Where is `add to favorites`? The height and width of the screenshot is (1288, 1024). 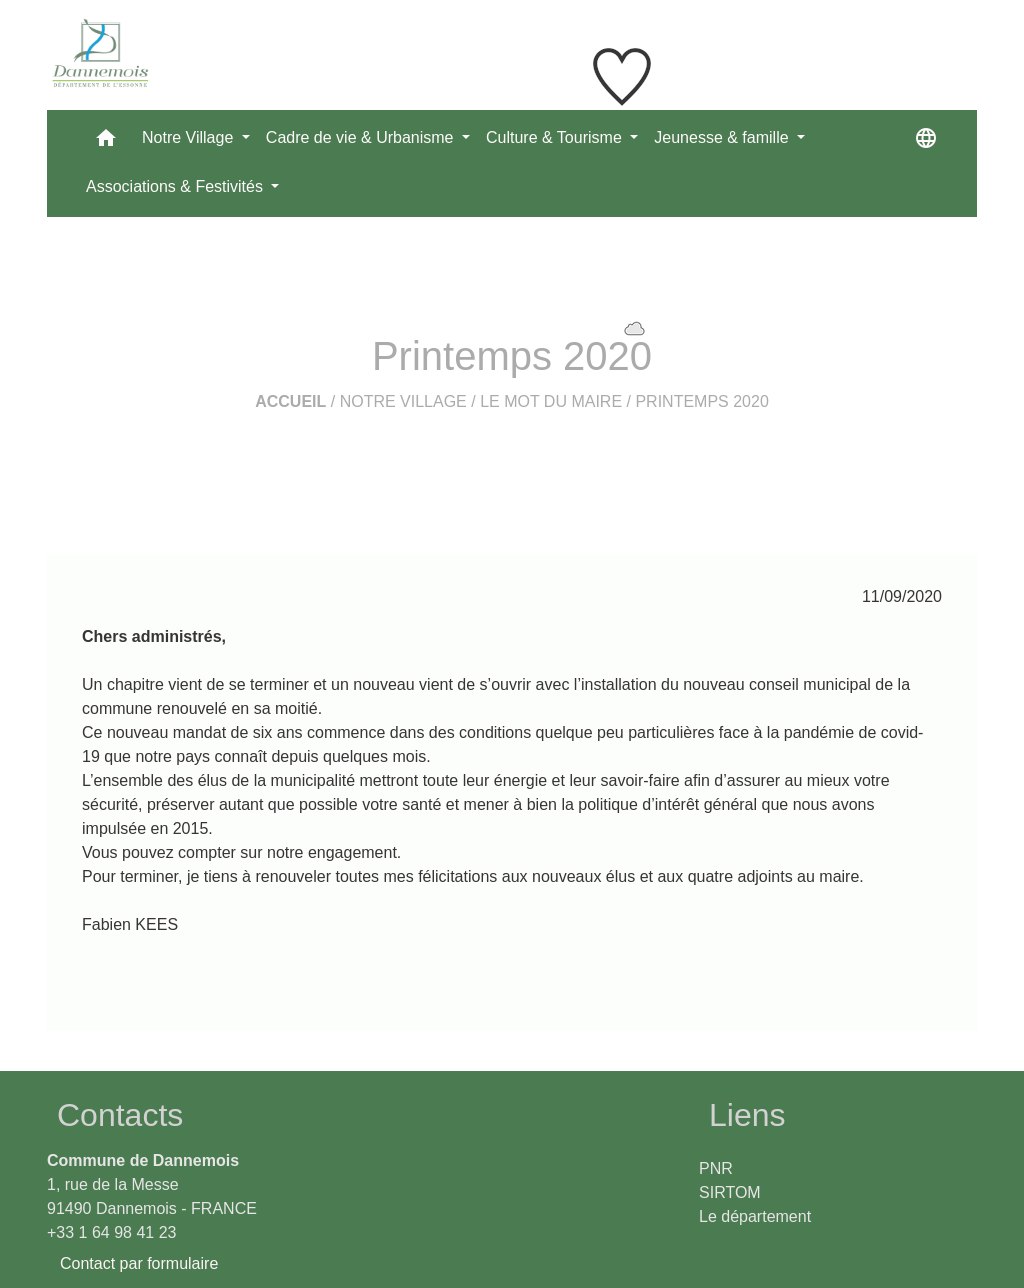
add to favorites is located at coordinates (622, 77).